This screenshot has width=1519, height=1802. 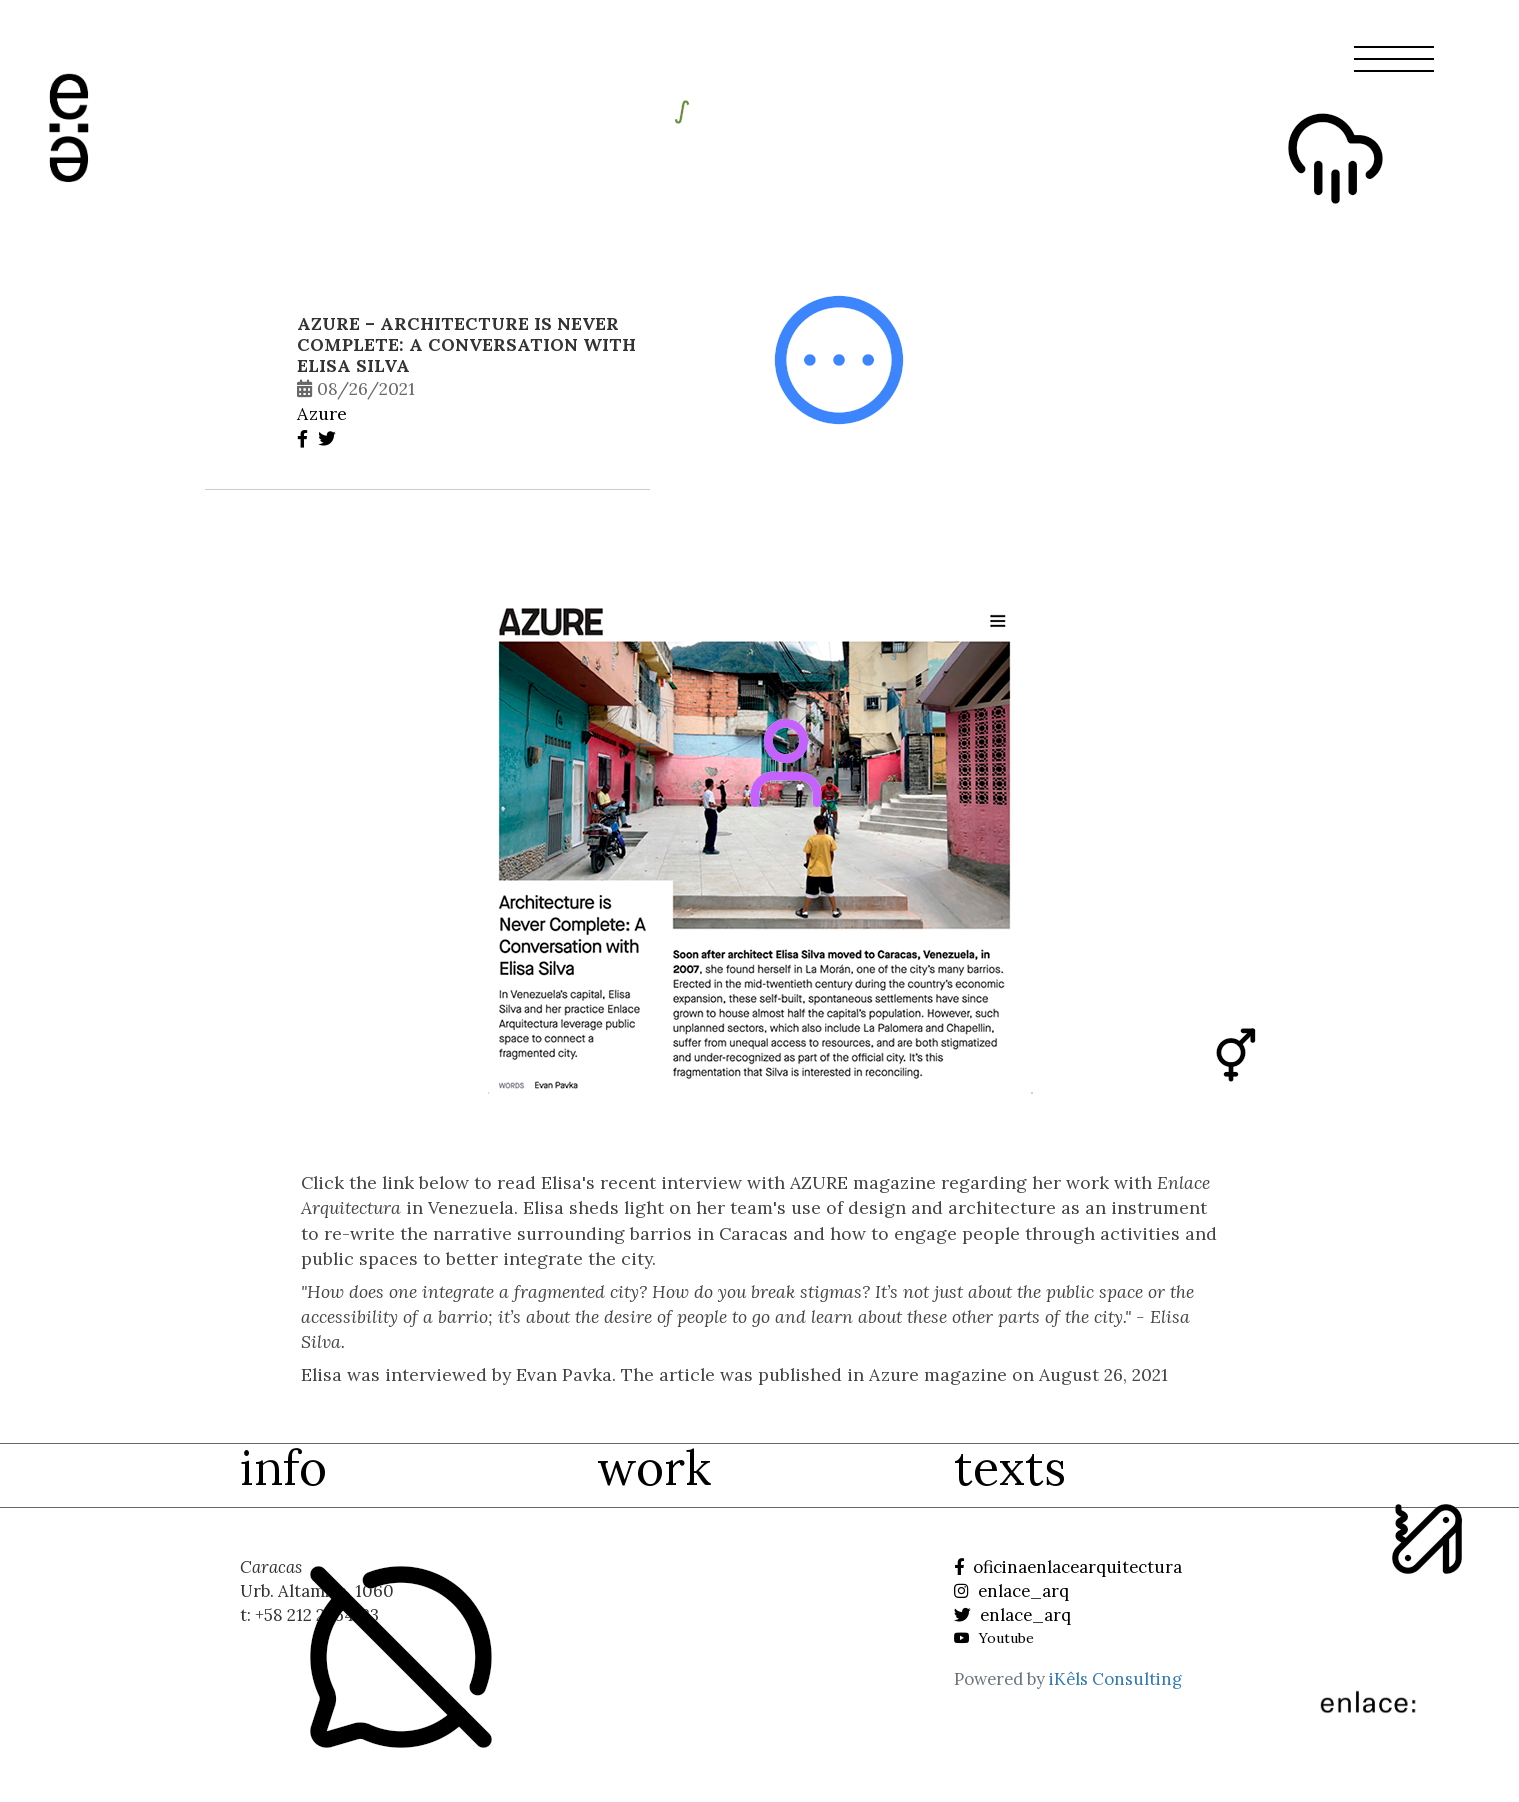 What do you see at coordinates (682, 112) in the screenshot?
I see `access integral calculus tools` at bounding box center [682, 112].